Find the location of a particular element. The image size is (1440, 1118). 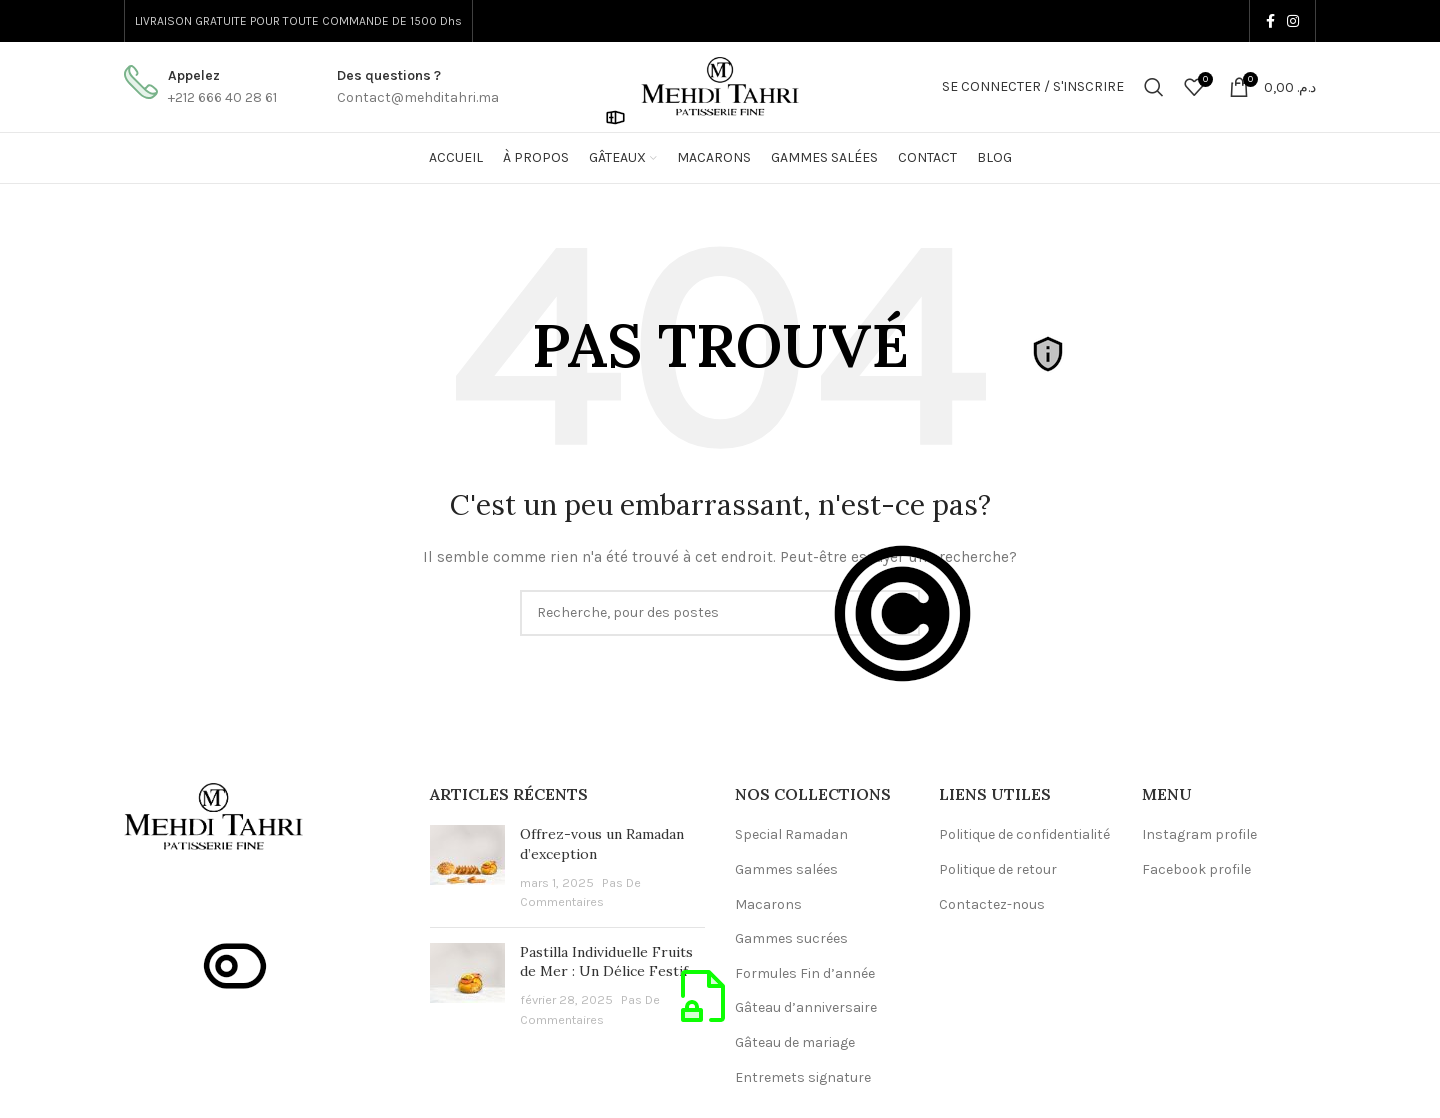

view privacy policy or information is located at coordinates (1048, 354).